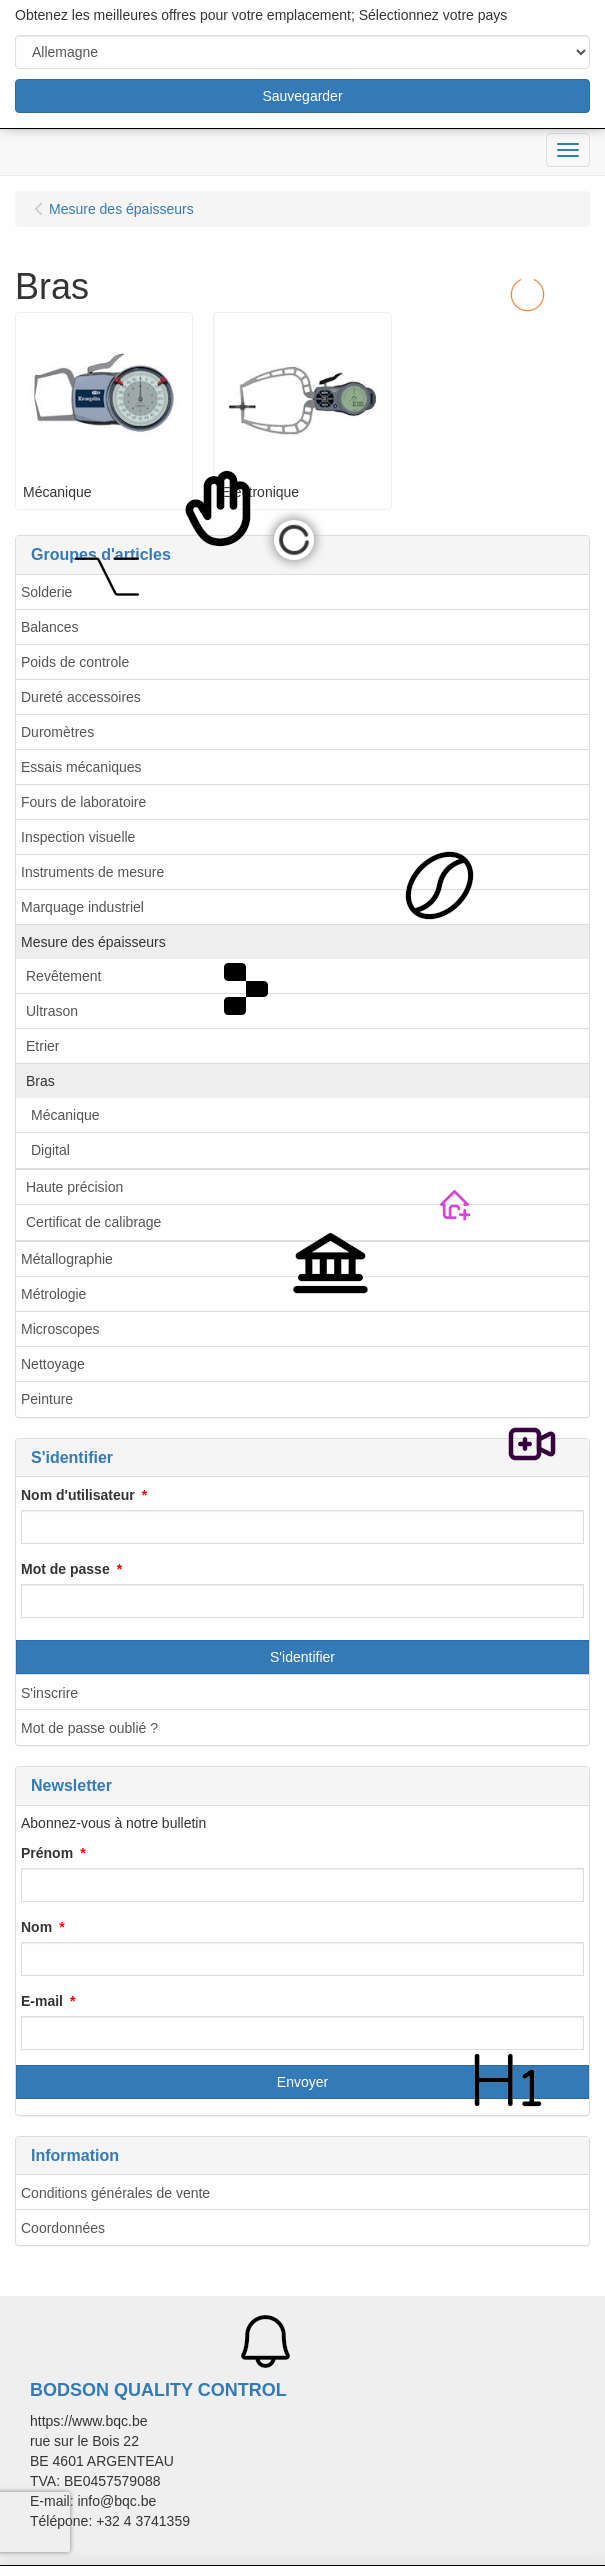  Describe the element at coordinates (454, 1204) in the screenshot. I see `add a new home or address` at that location.